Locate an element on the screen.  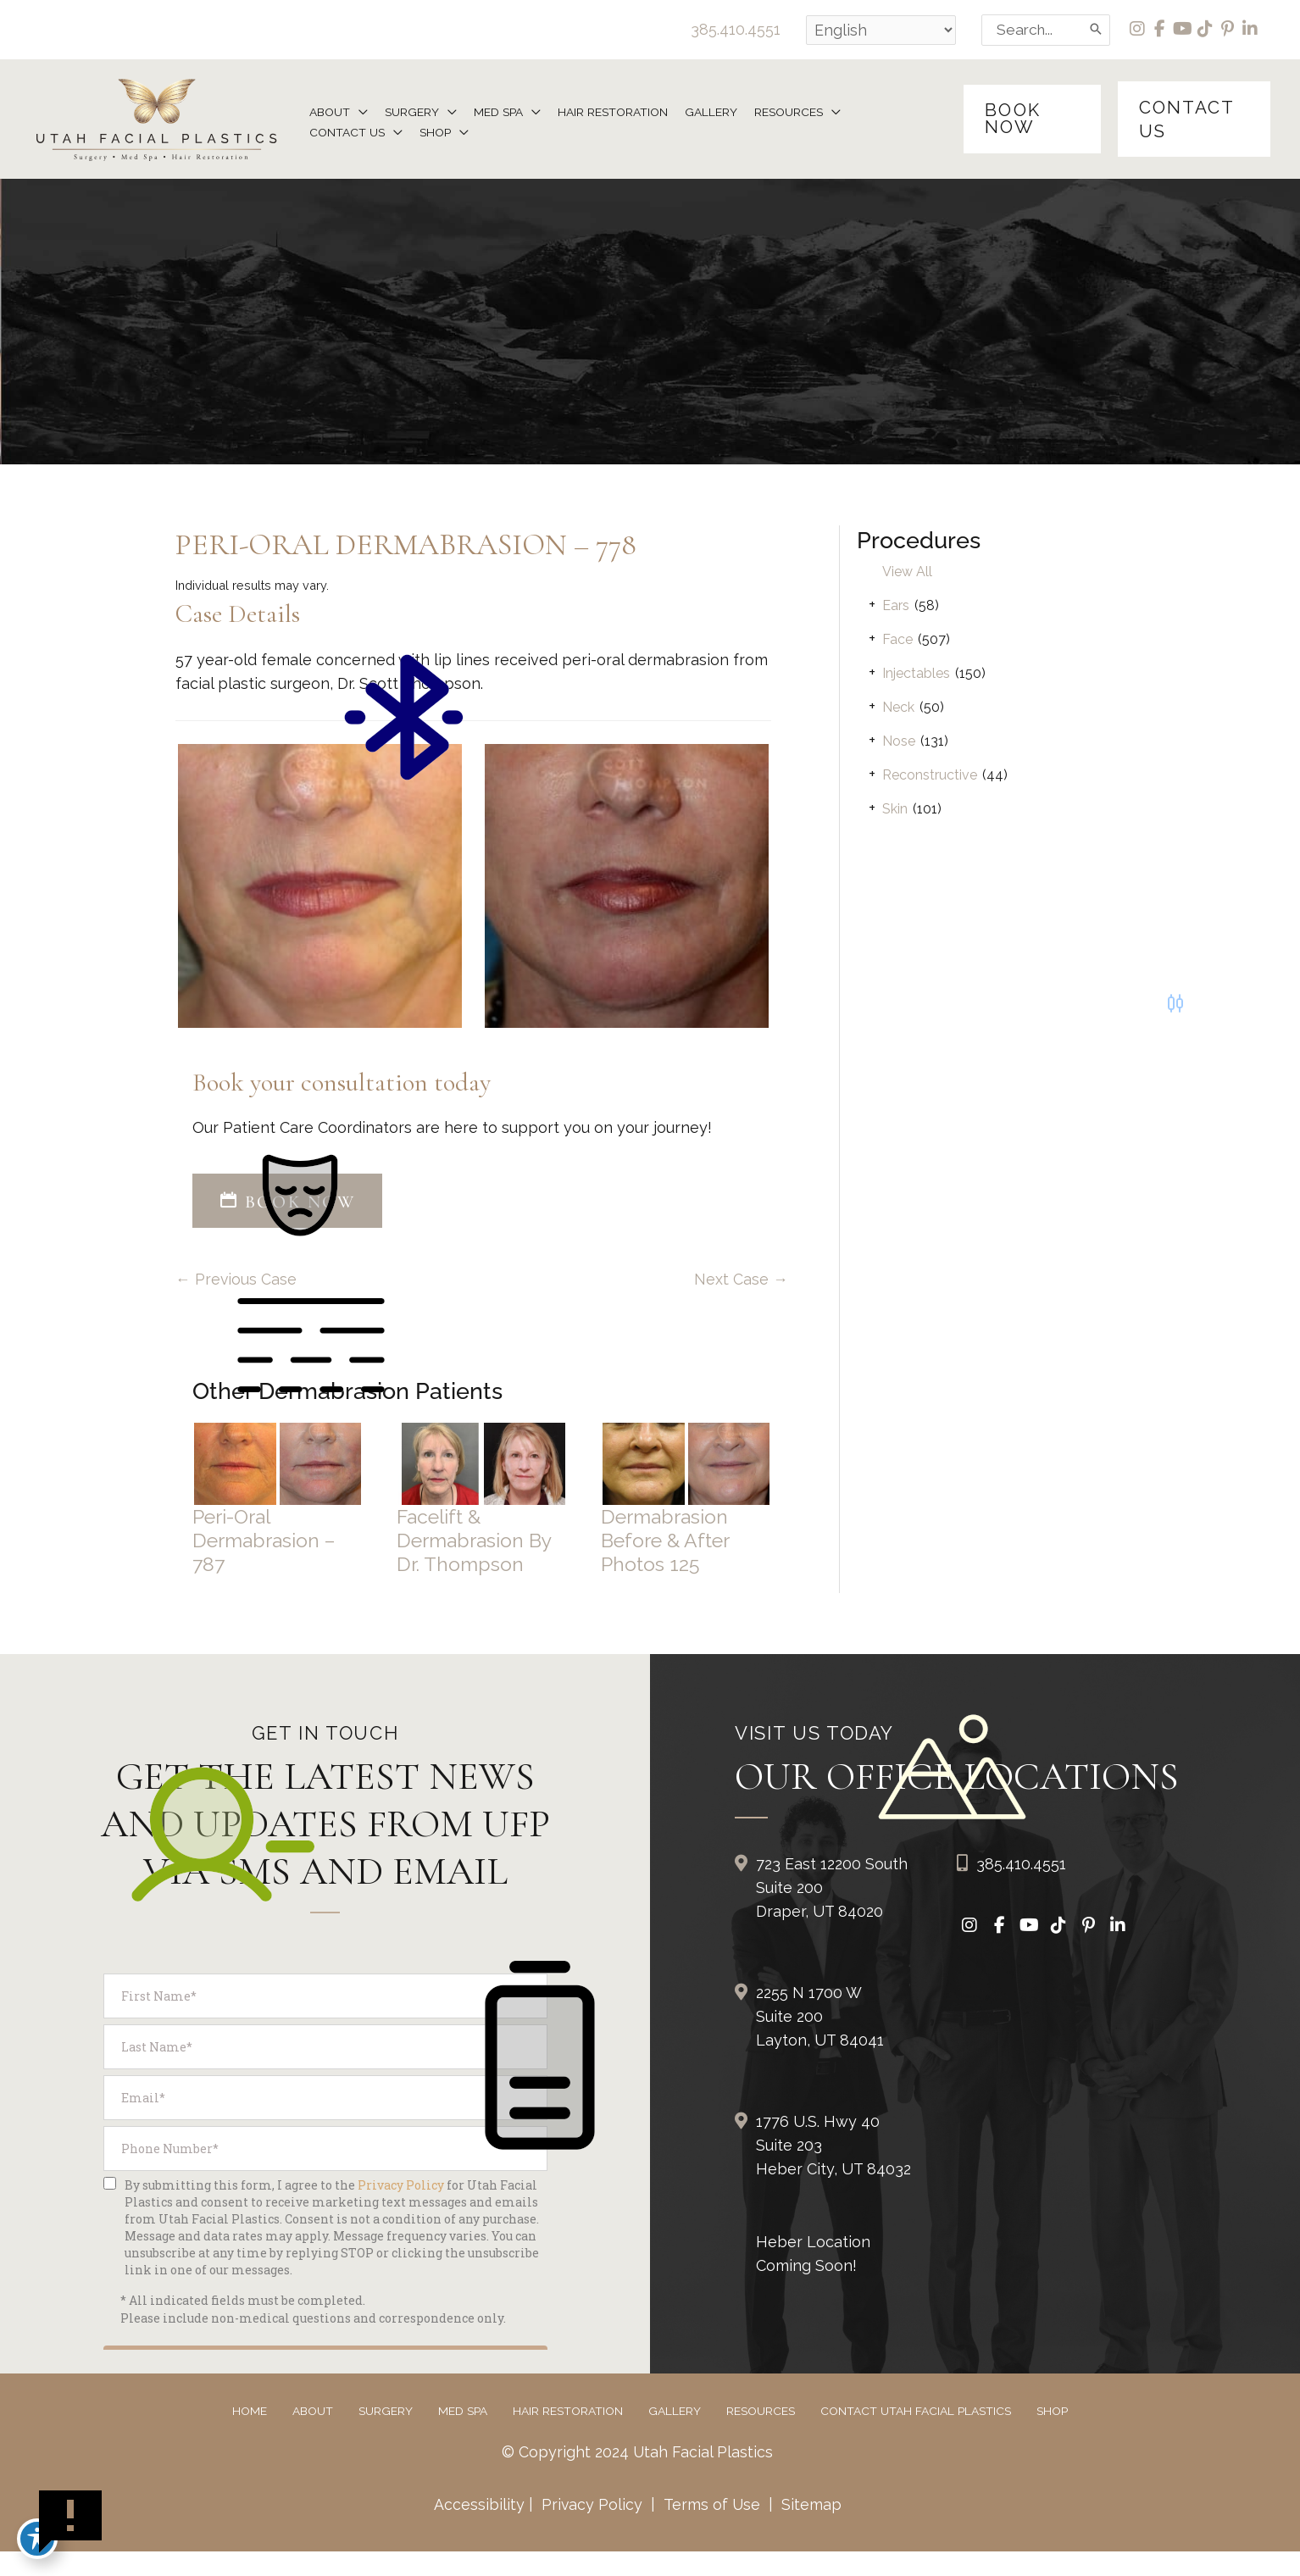
indicates medium battery level is located at coordinates (540, 2058).